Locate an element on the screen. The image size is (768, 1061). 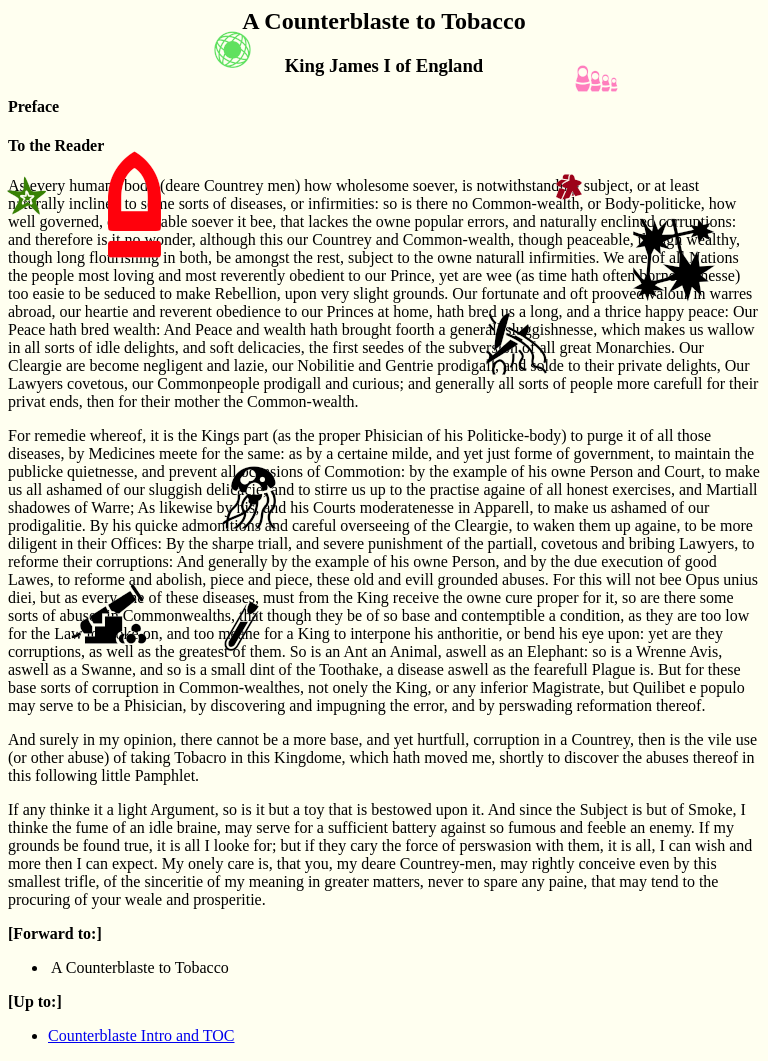
indicates a locked or restricted game item is located at coordinates (232, 49).